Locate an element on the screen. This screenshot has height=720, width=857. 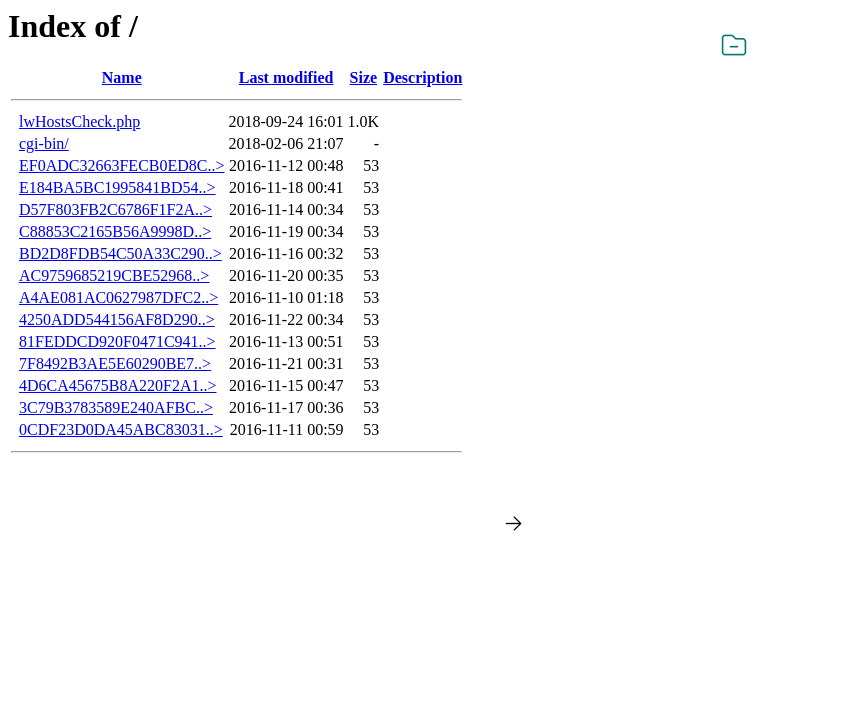
remove a file or folder is located at coordinates (734, 45).